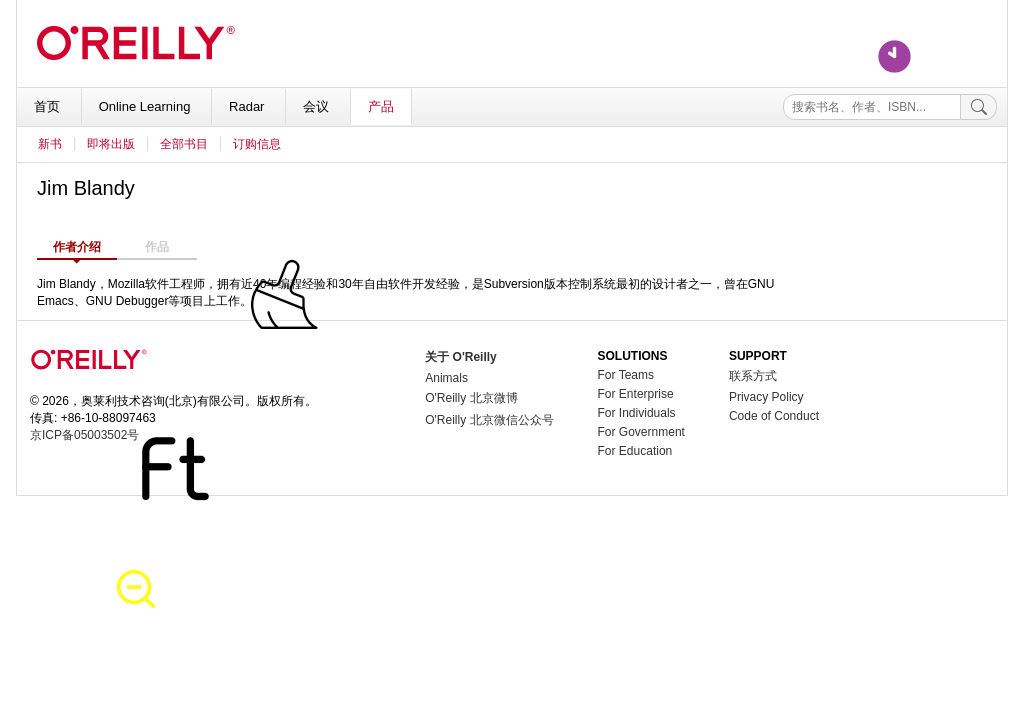 The height and width of the screenshot is (720, 1024). What do you see at coordinates (283, 297) in the screenshot?
I see `clear or clean up data` at bounding box center [283, 297].